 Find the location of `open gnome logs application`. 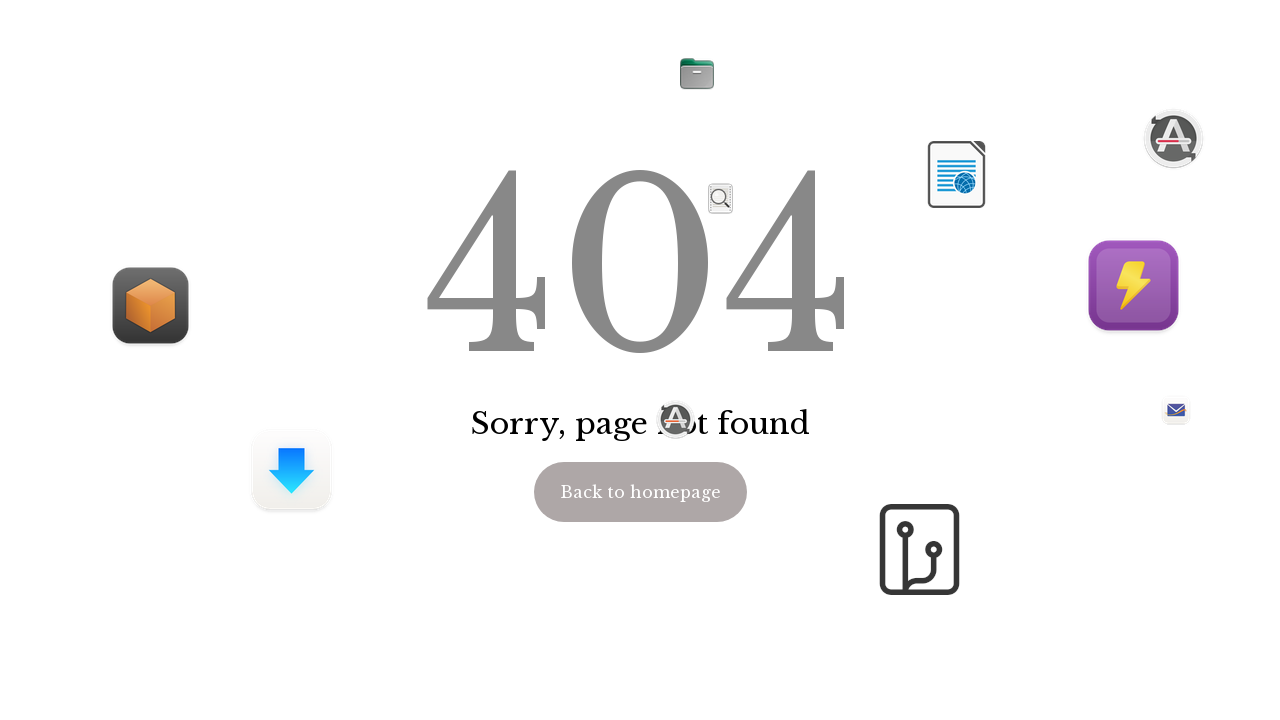

open gnome logs application is located at coordinates (720, 198).